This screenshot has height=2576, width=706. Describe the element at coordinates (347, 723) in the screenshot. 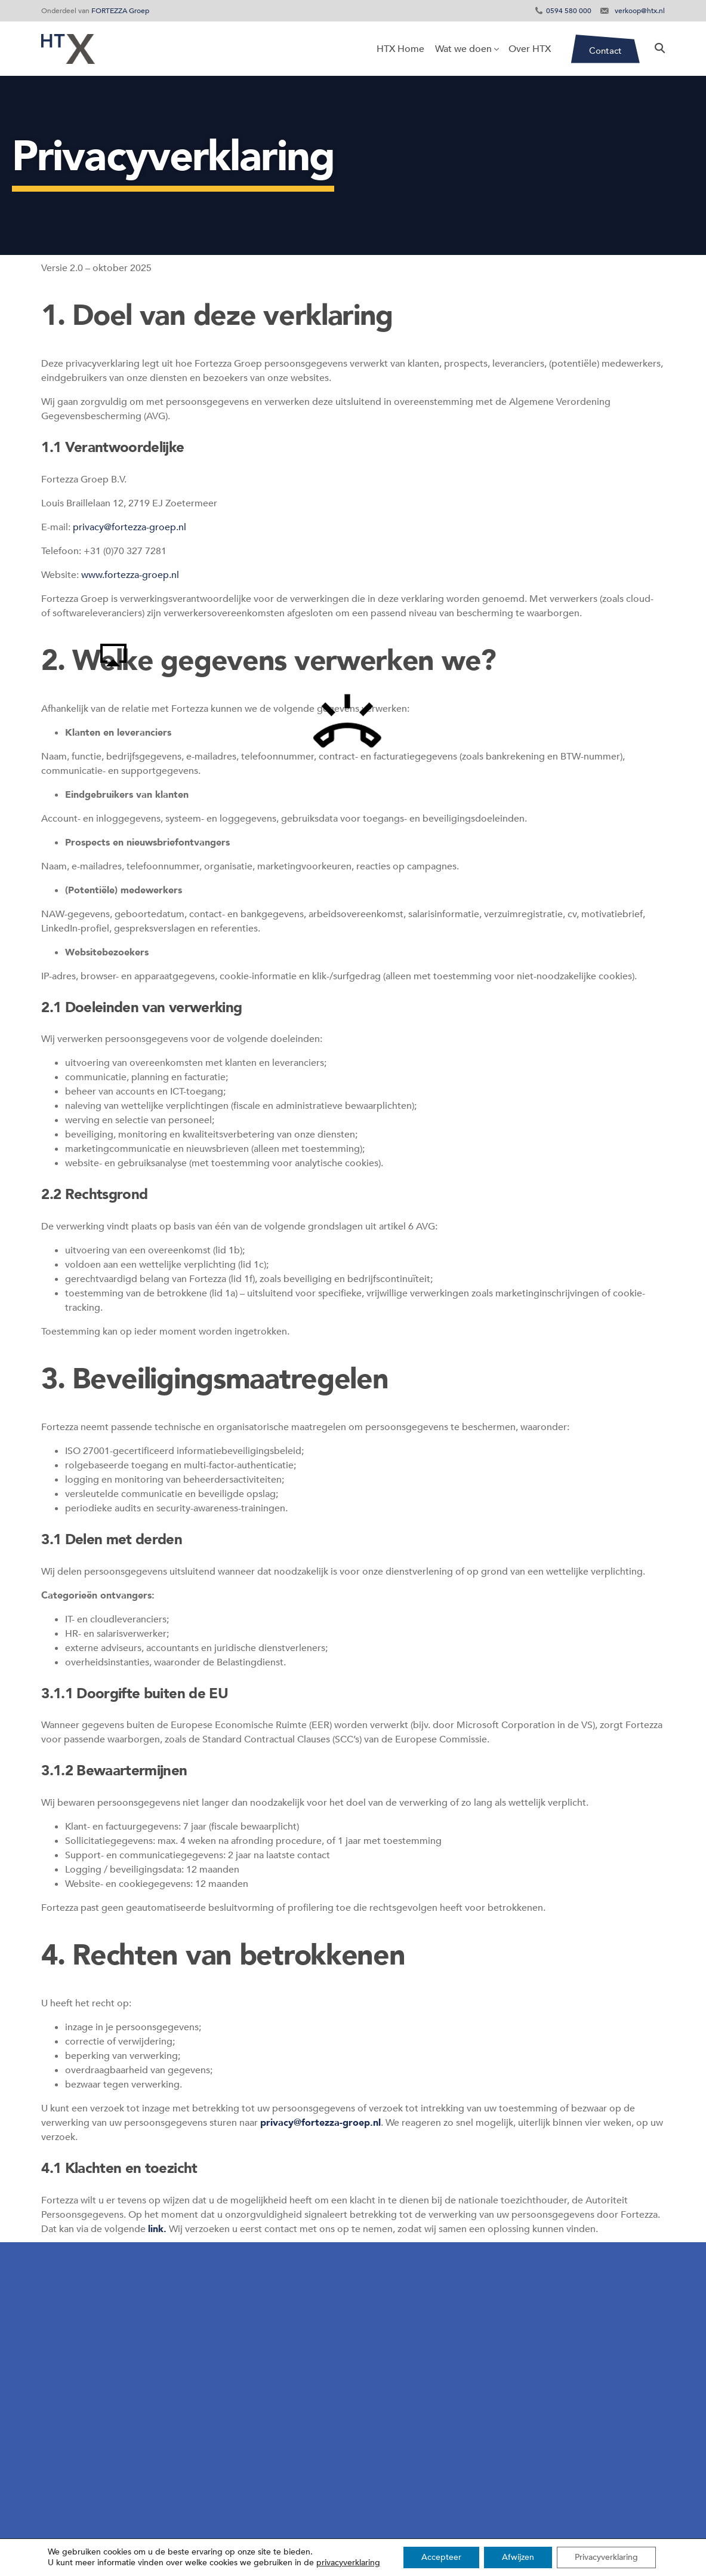

I see `incoming call alert` at that location.